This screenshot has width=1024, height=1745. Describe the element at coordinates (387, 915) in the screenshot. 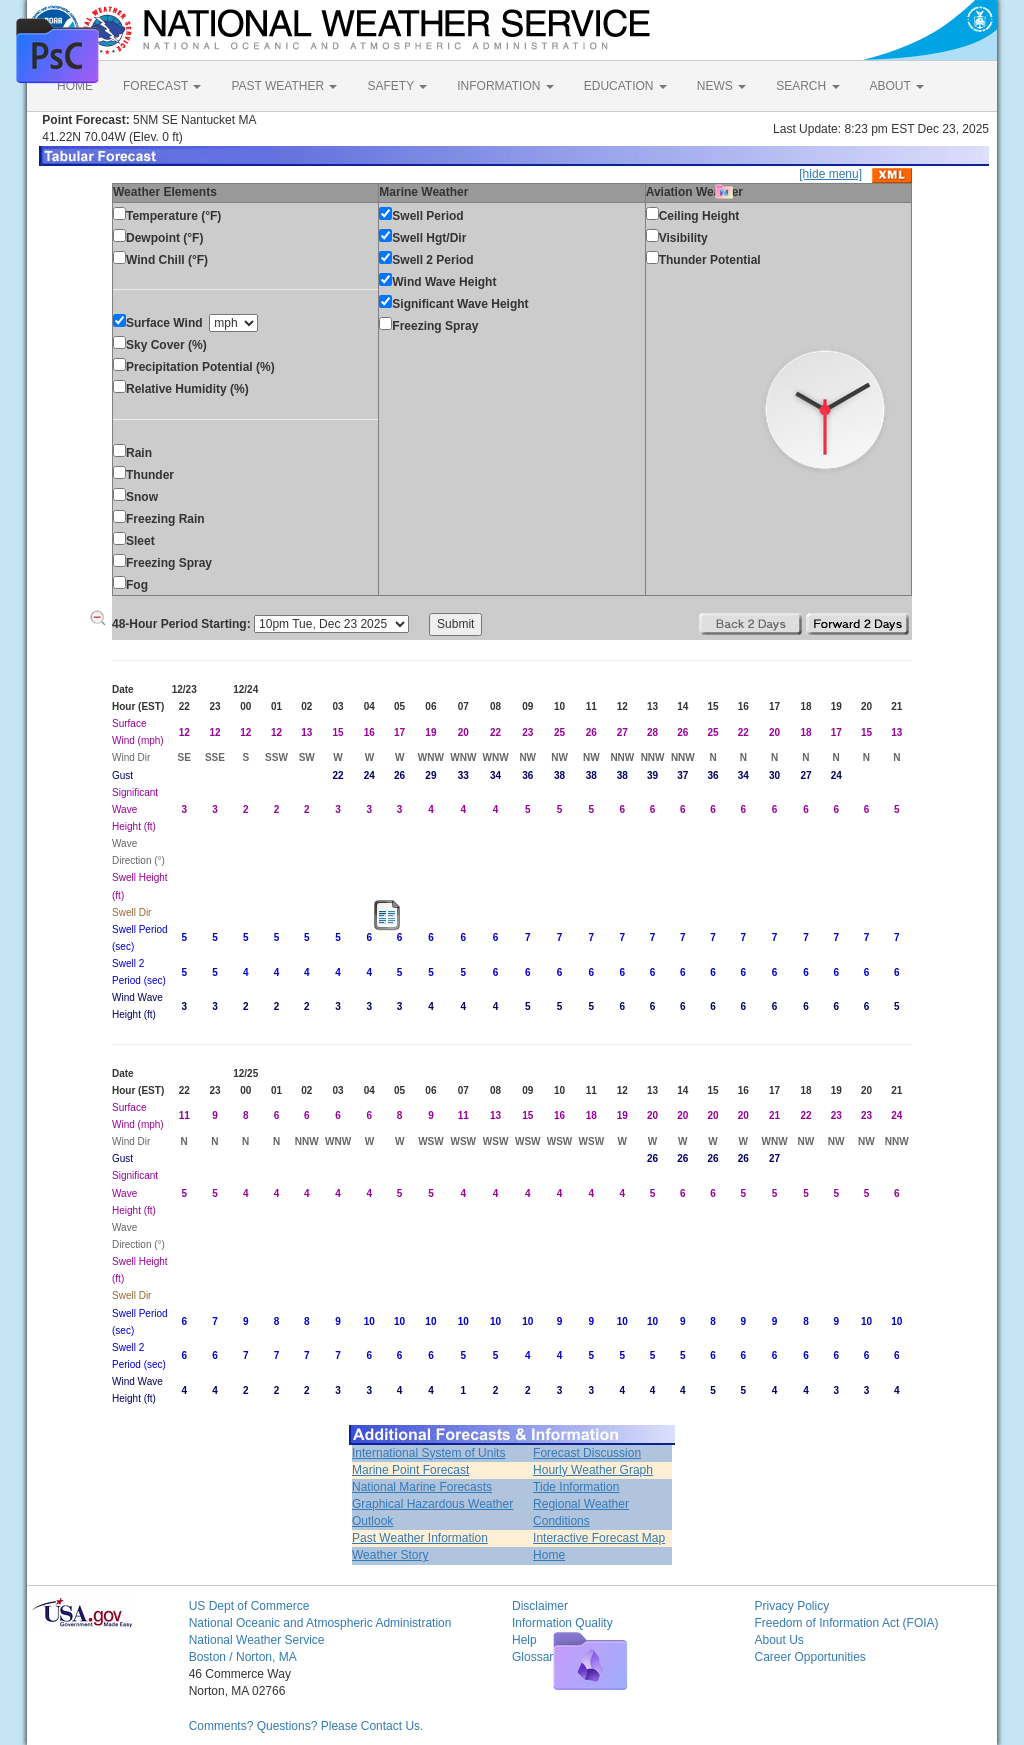

I see `open an opendocument master document file` at that location.